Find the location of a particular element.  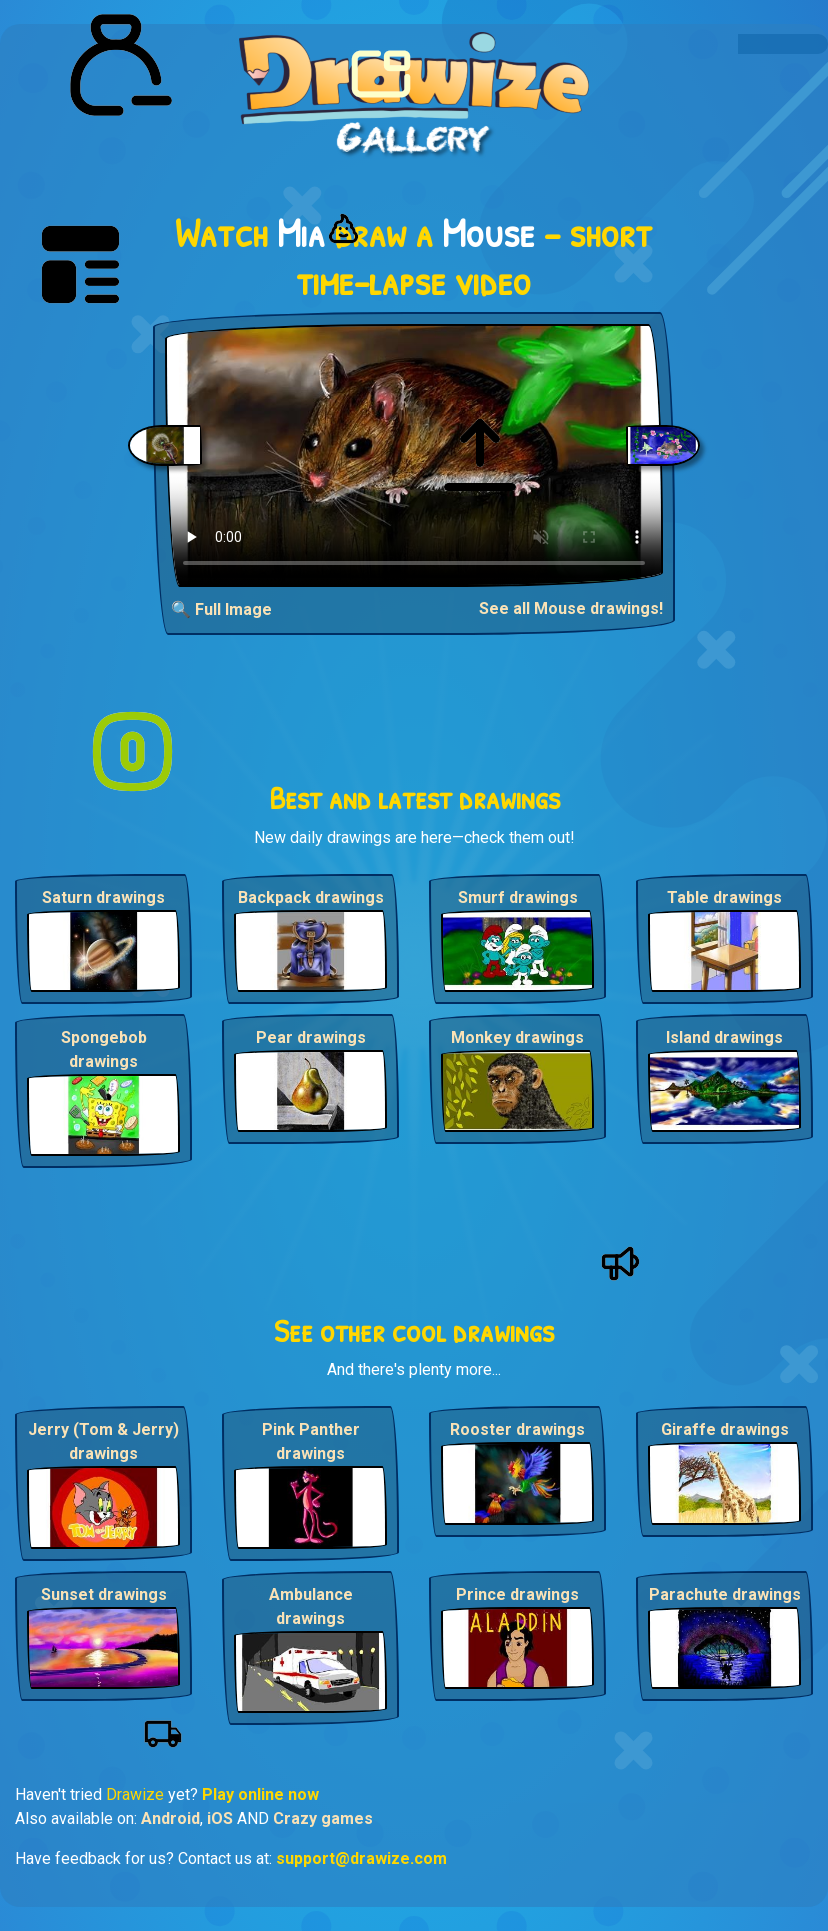

enable picture-in-picture mode at top of screen is located at coordinates (381, 74).